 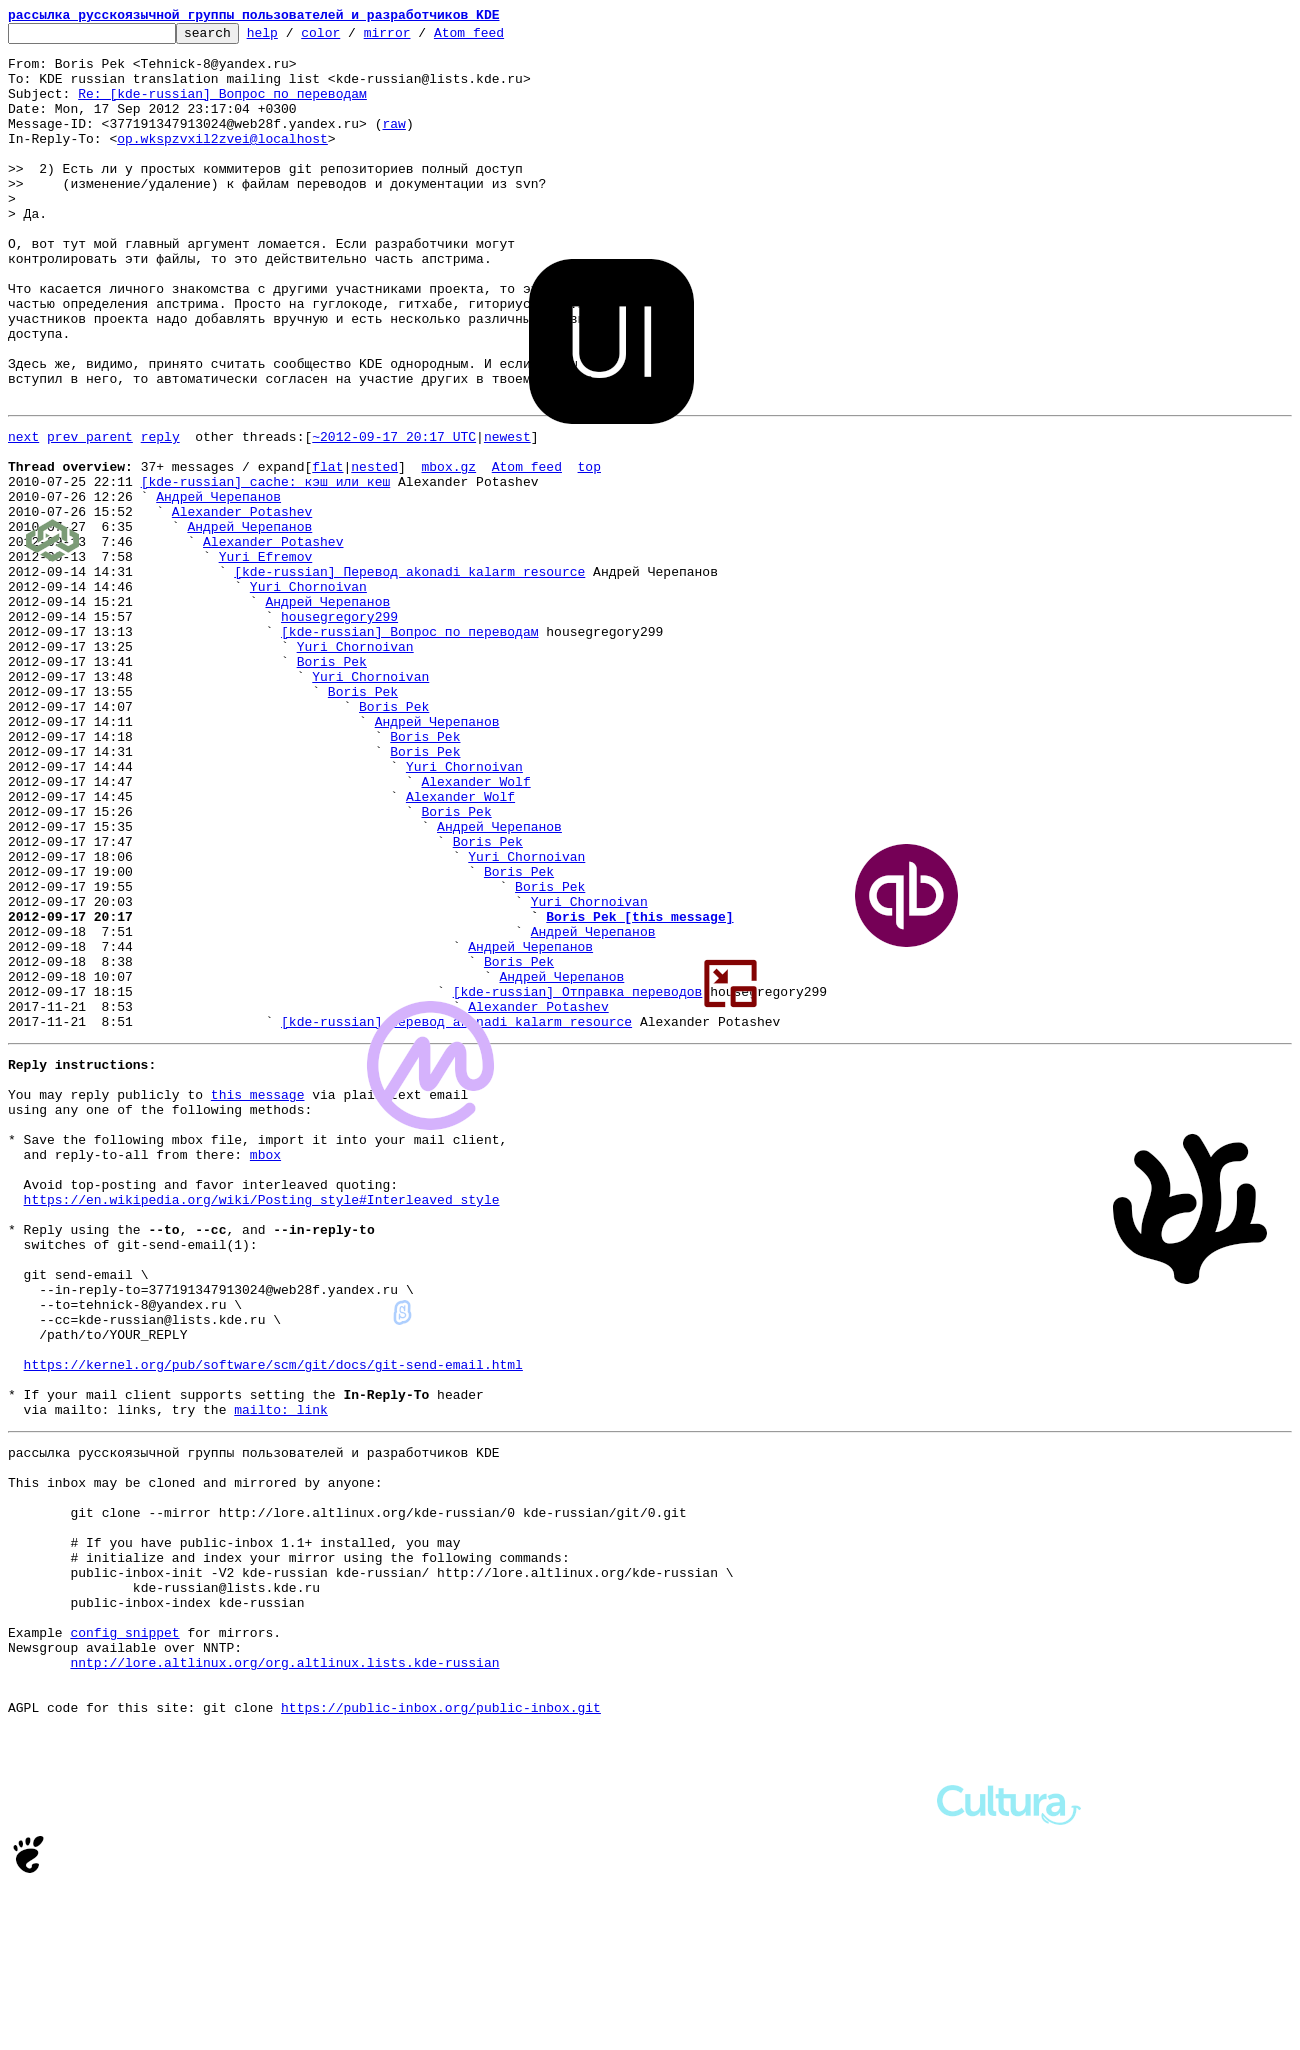 I want to click on open QuickBooks accounting software, so click(x=906, y=895).